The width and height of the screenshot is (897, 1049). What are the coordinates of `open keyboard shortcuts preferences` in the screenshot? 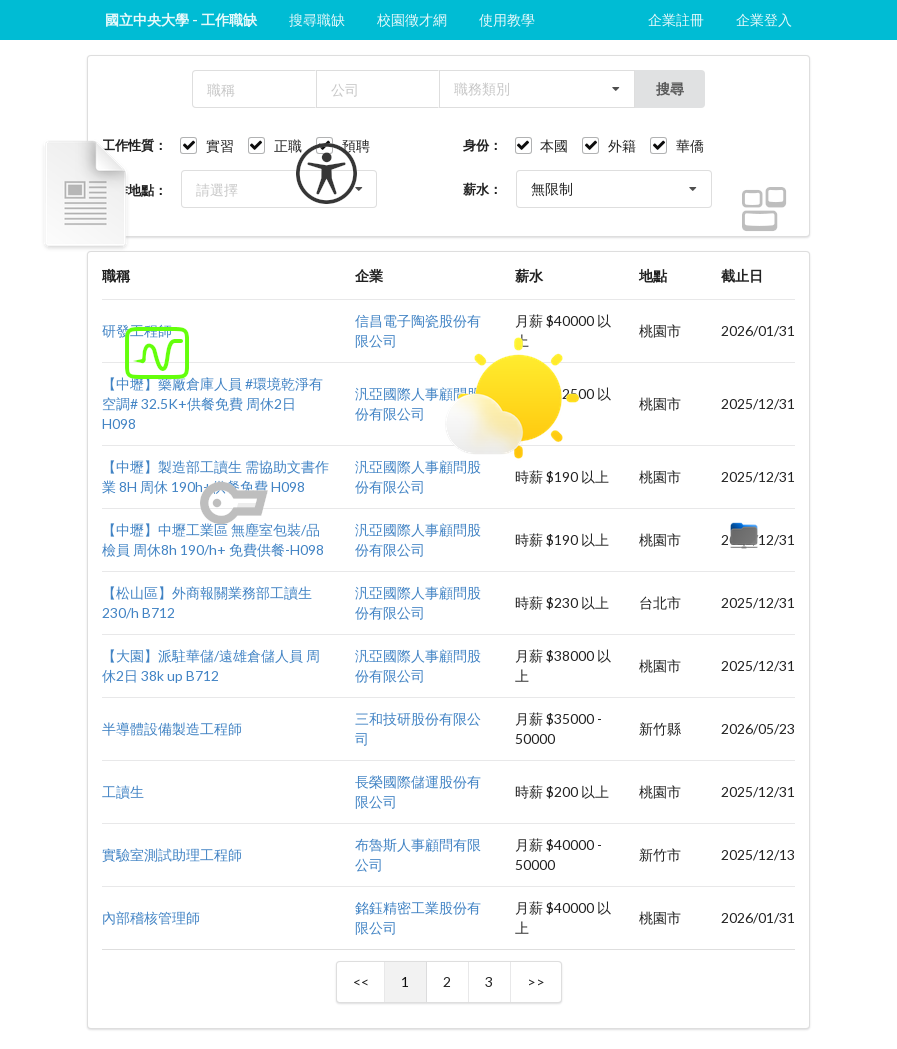 It's located at (765, 210).